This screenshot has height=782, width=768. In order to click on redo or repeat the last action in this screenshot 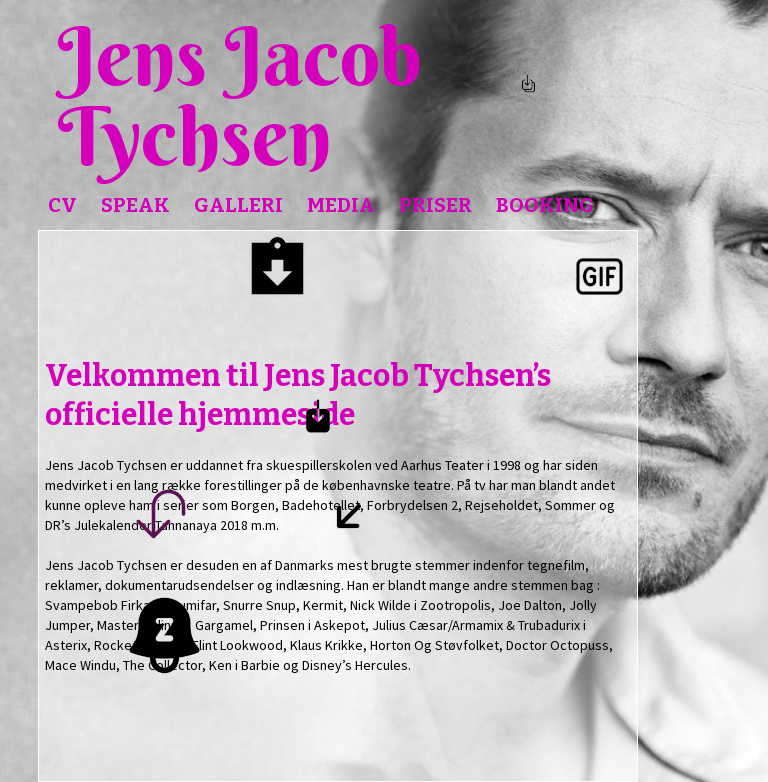, I will do `click(161, 514)`.